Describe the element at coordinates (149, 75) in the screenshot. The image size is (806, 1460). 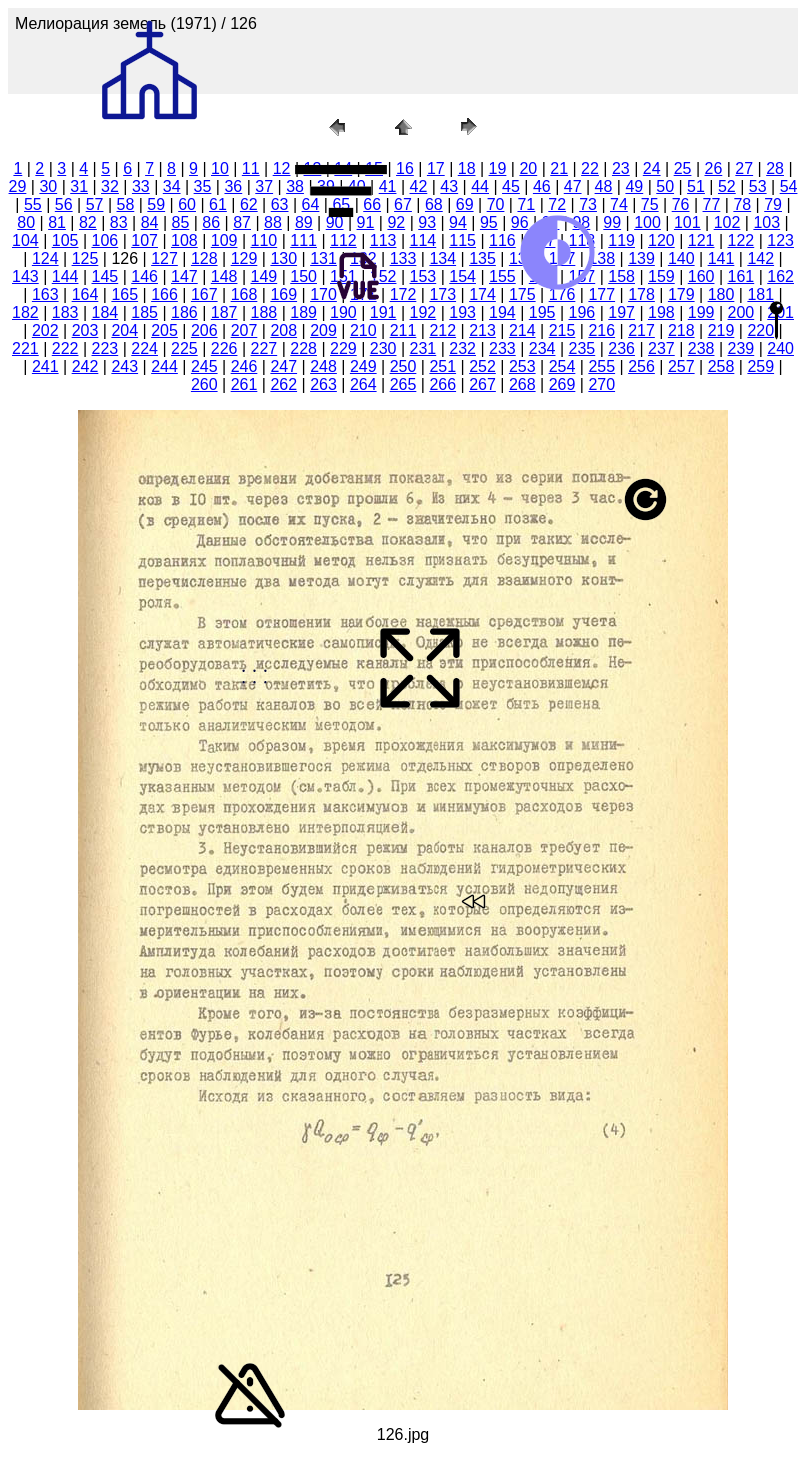
I see `indicates a nearby church or place of worship` at that location.